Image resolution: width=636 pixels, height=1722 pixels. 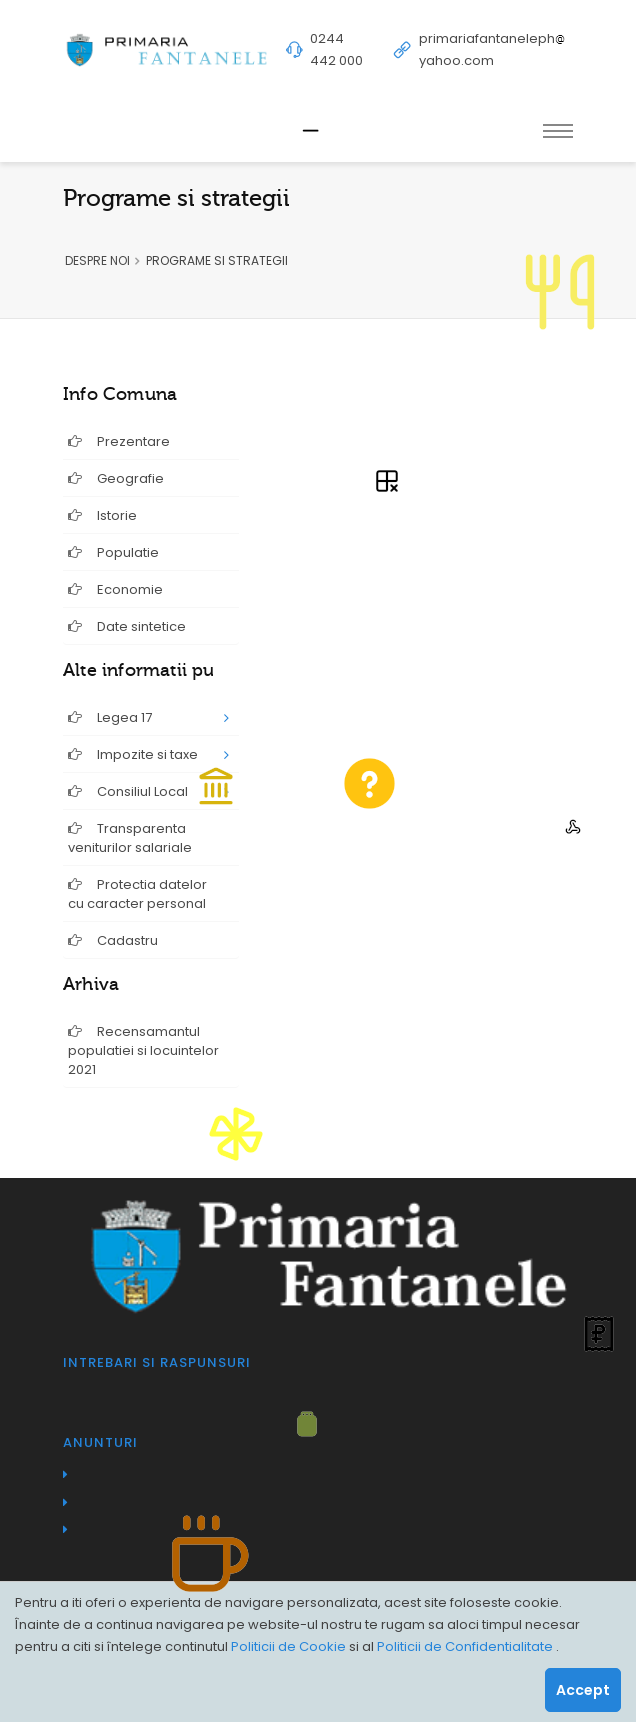 What do you see at coordinates (236, 1134) in the screenshot?
I see `adjust car air conditioning or fan settings` at bounding box center [236, 1134].